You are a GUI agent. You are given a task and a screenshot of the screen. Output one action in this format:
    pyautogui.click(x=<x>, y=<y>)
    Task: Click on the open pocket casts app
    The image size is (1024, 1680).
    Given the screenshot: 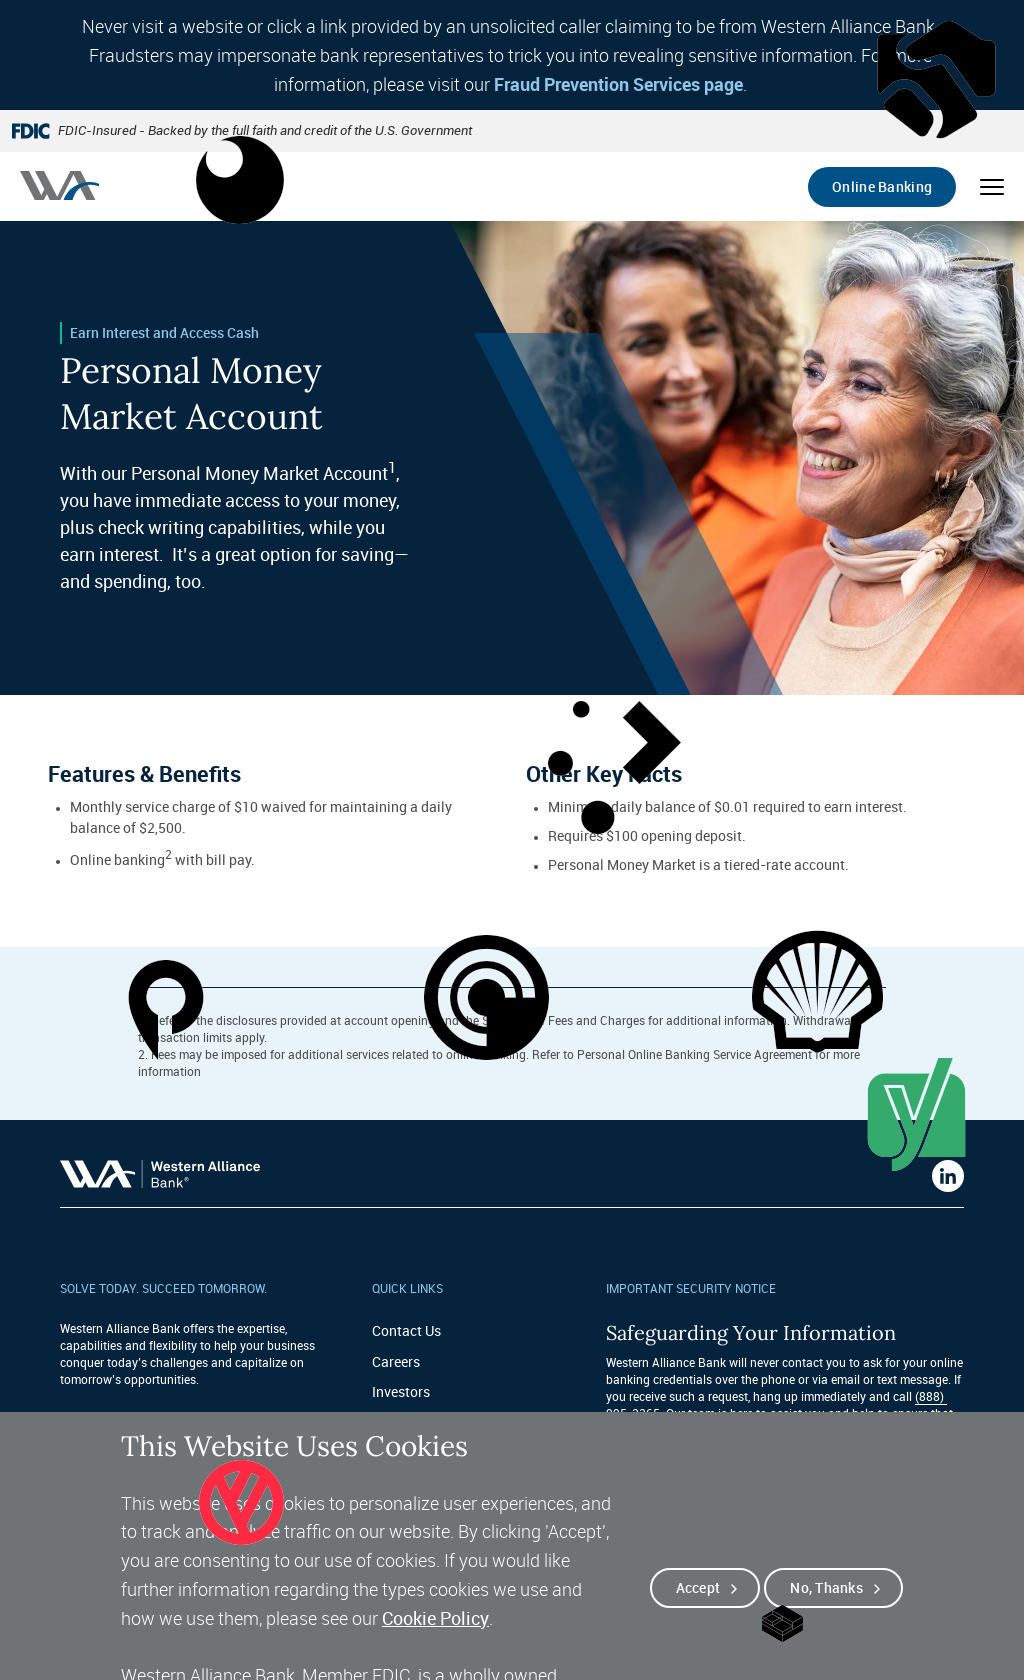 What is the action you would take?
    pyautogui.click(x=486, y=997)
    